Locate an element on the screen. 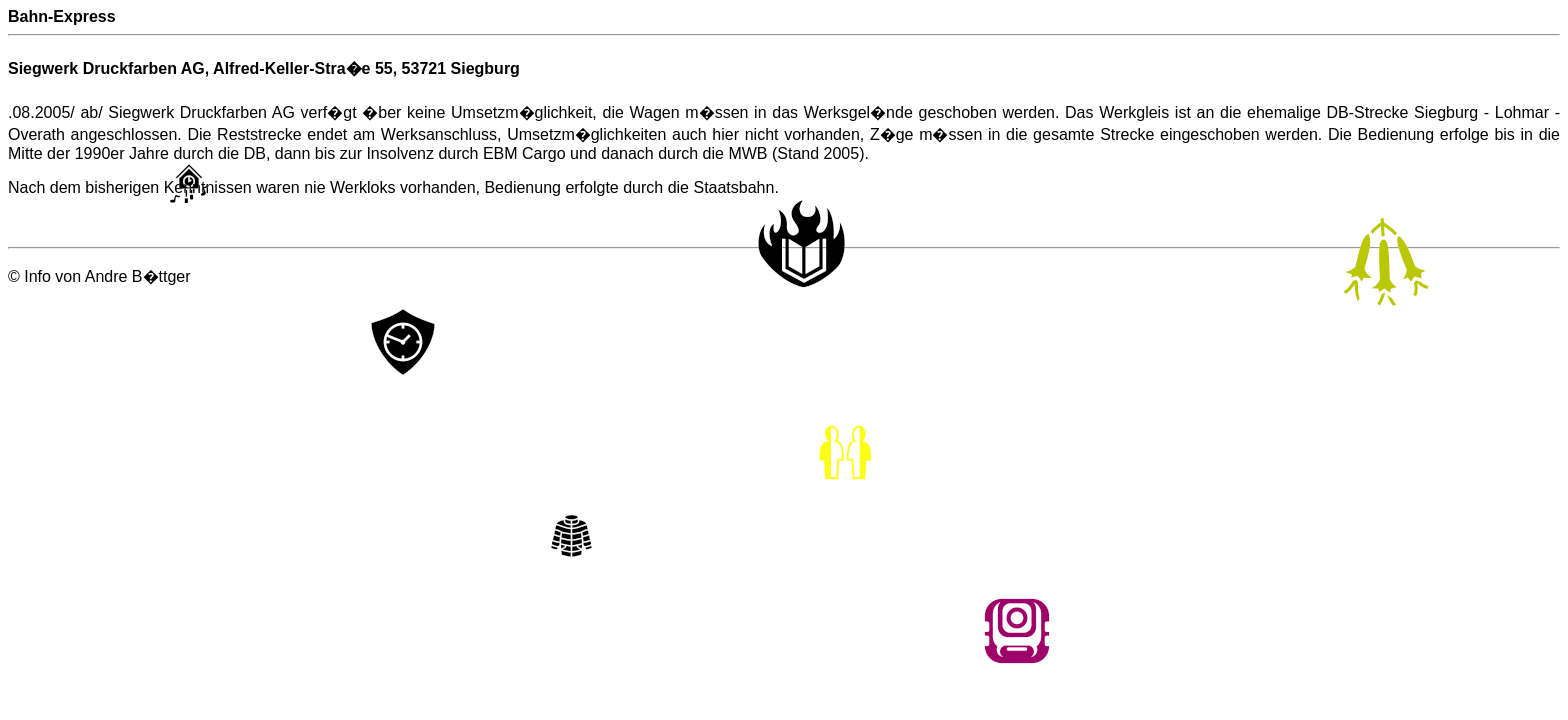  set a scheduled reminder or alarm is located at coordinates (189, 184).